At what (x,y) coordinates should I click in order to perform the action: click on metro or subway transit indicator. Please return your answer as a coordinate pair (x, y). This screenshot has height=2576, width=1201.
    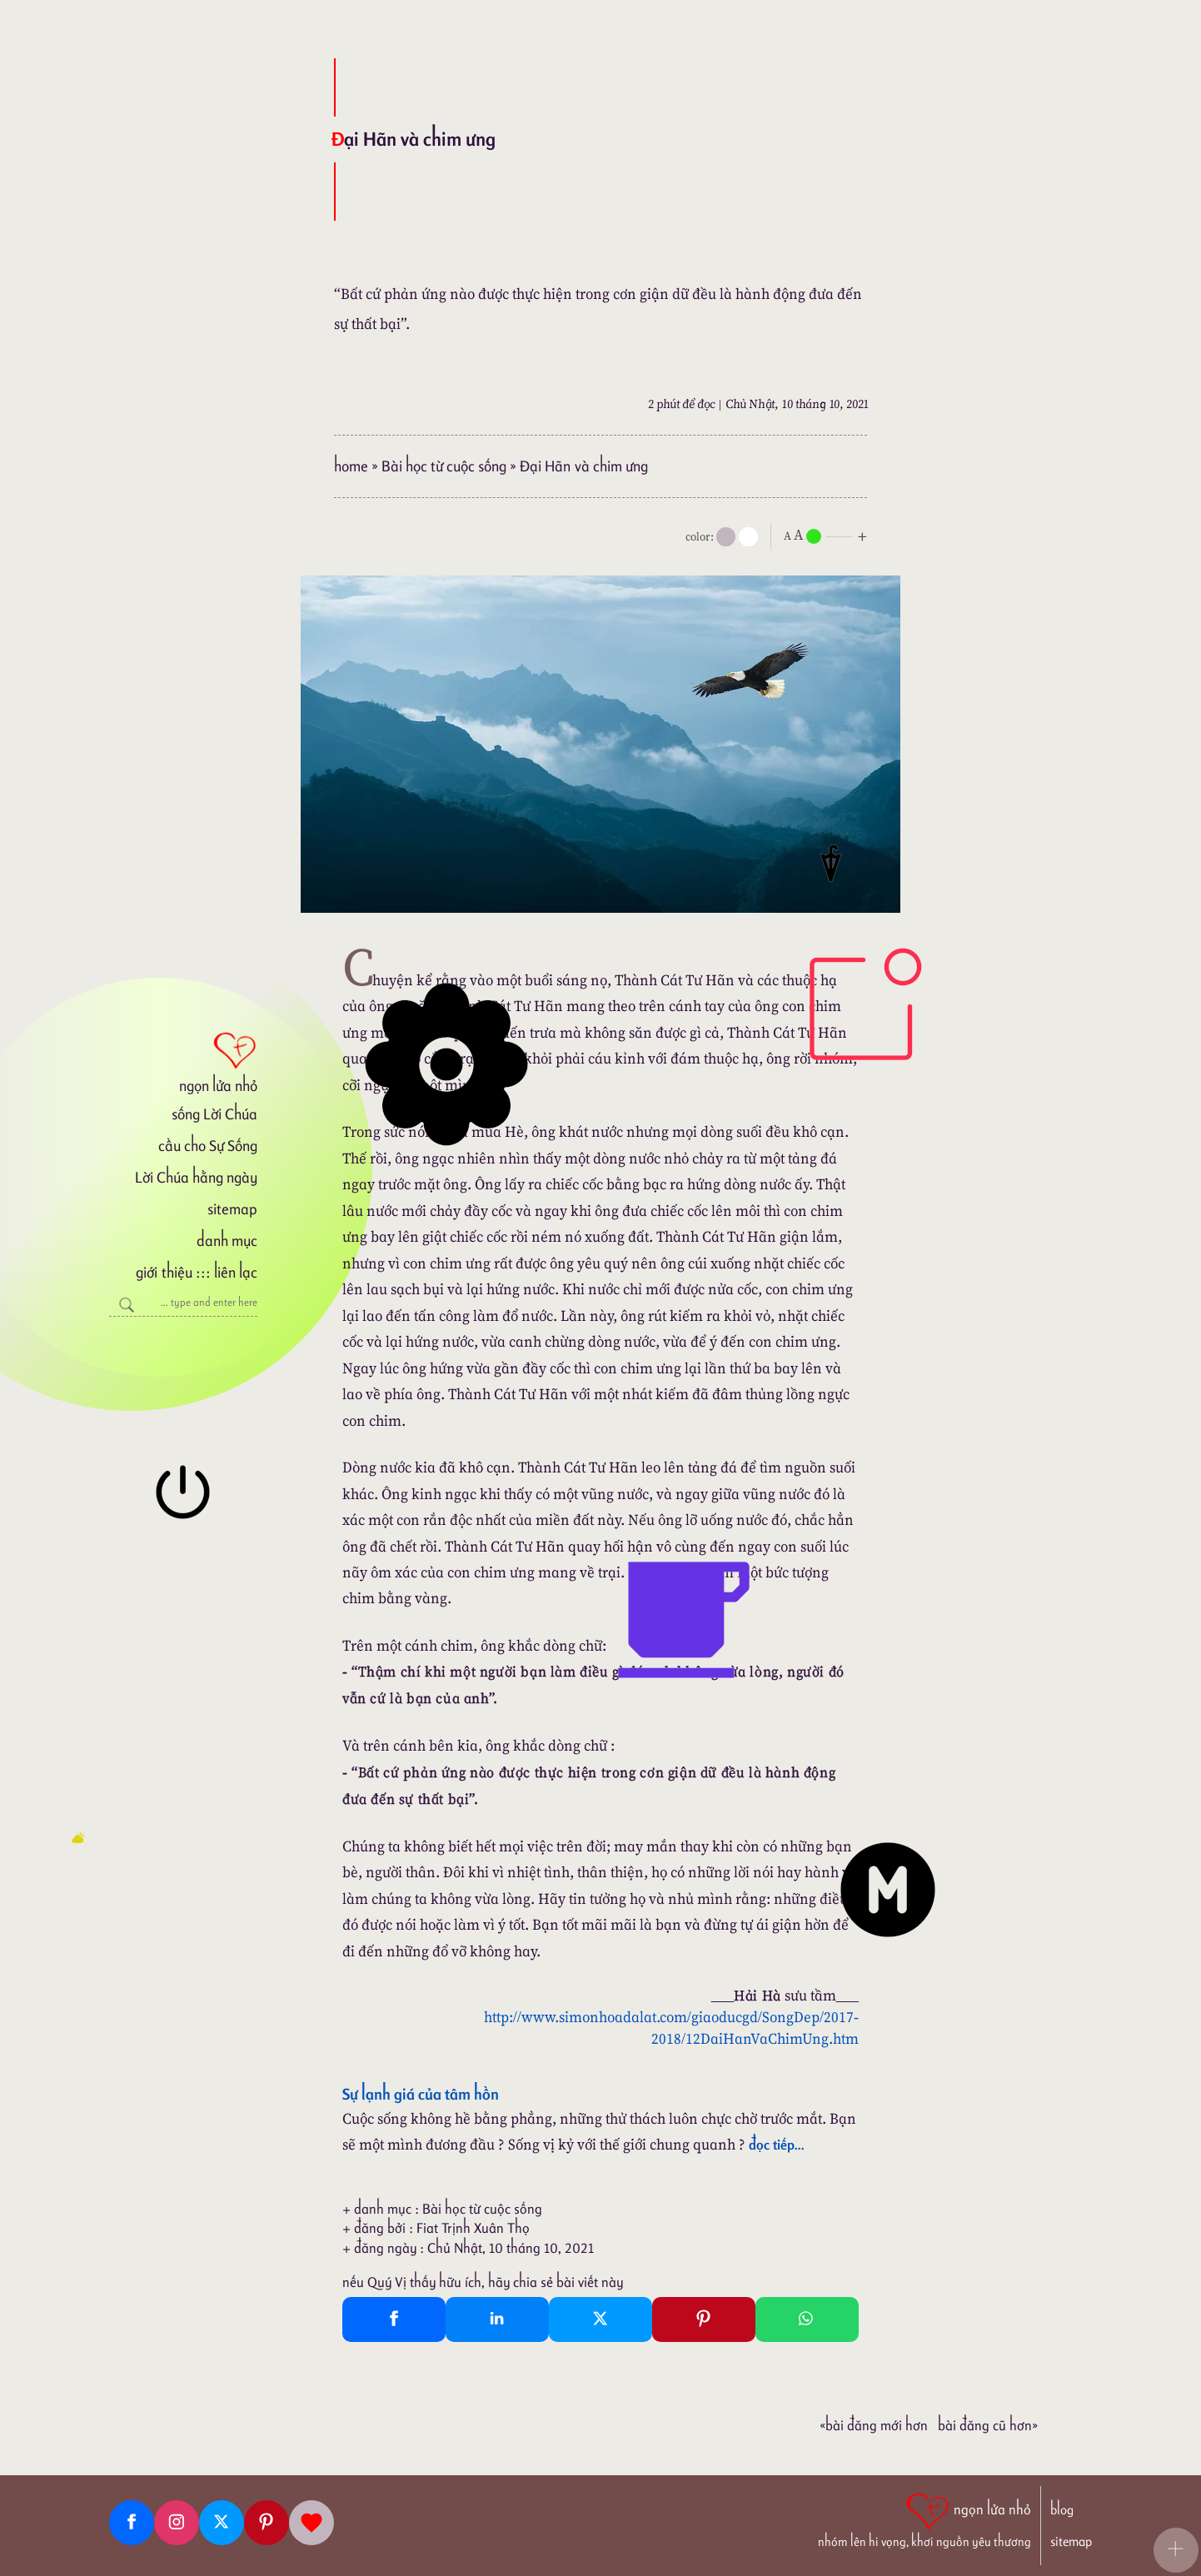
    Looking at the image, I should click on (888, 1890).